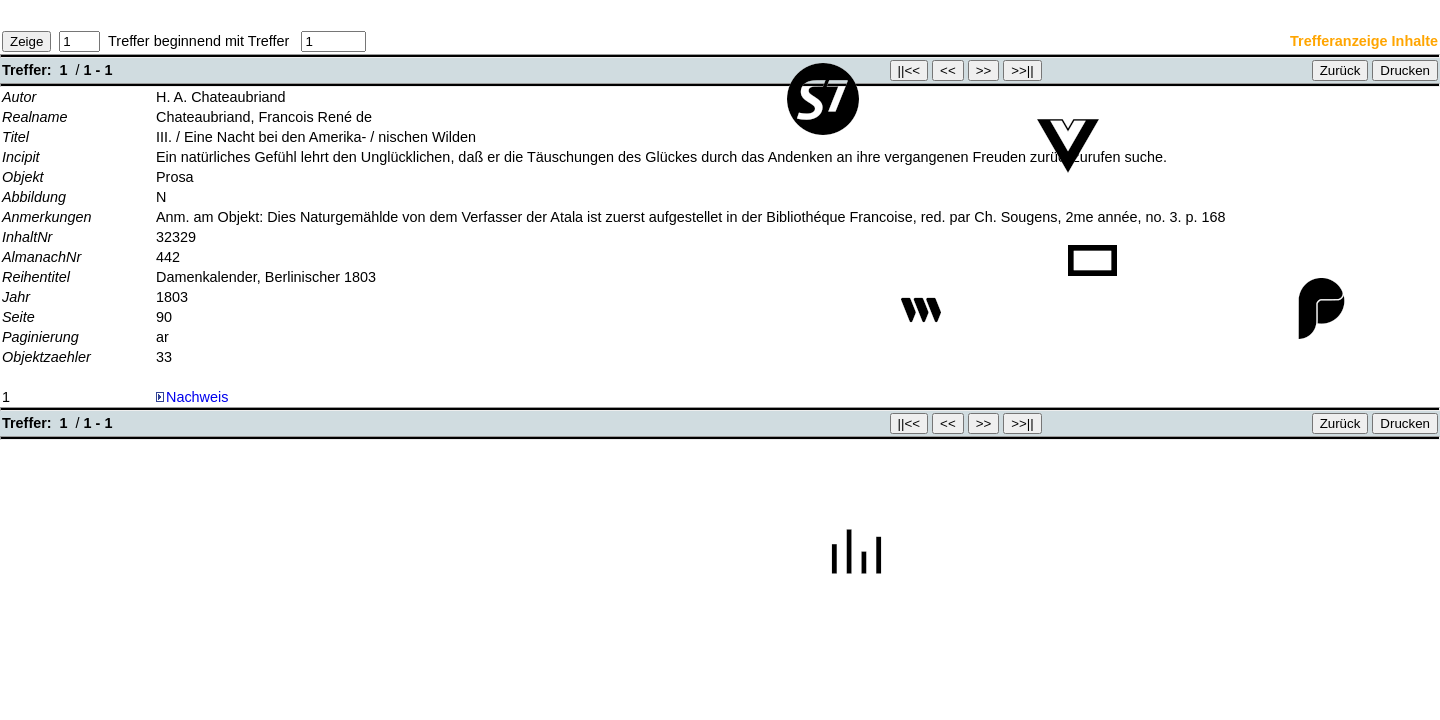  Describe the element at coordinates (1092, 260) in the screenshot. I see `purism brand logo` at that location.